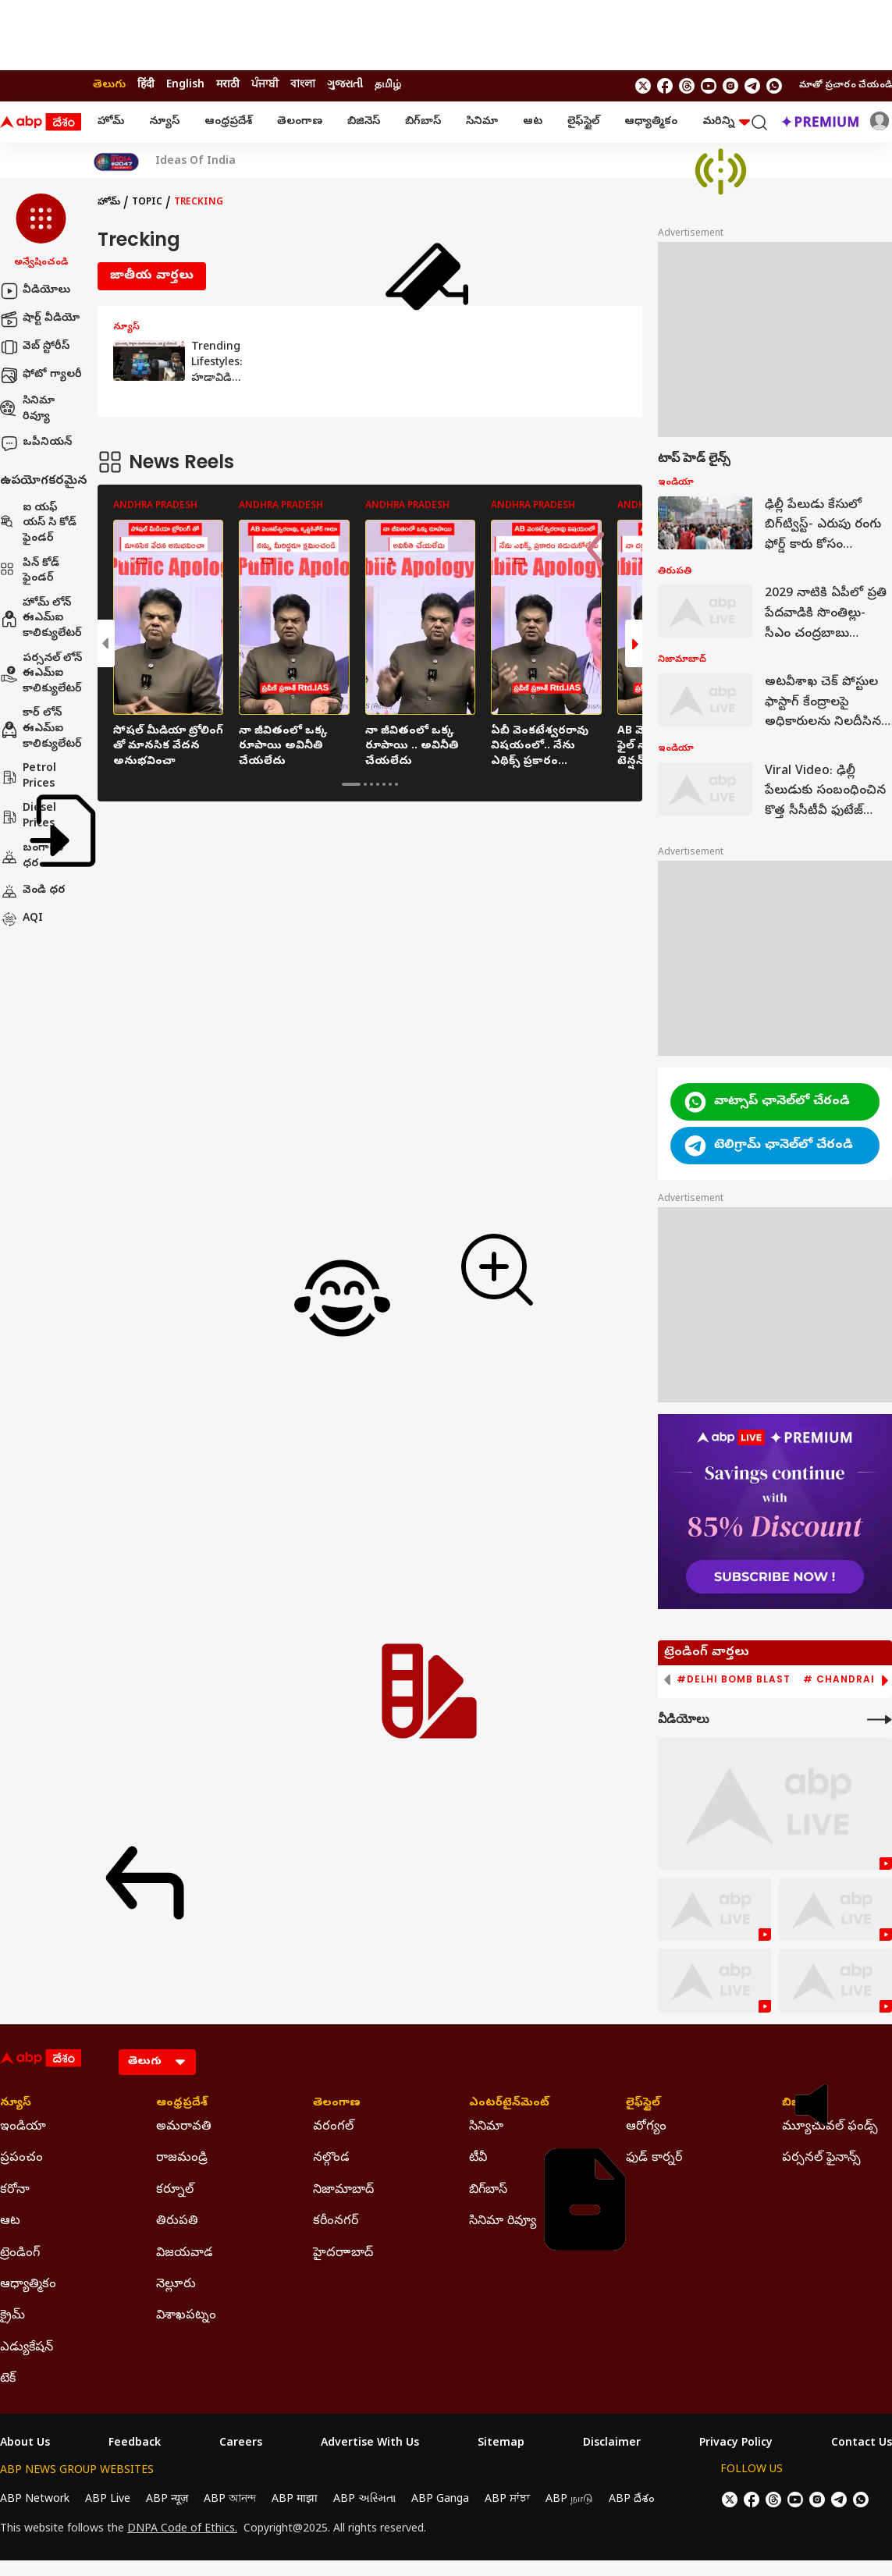  What do you see at coordinates (427, 282) in the screenshot?
I see `access security camera feed` at bounding box center [427, 282].